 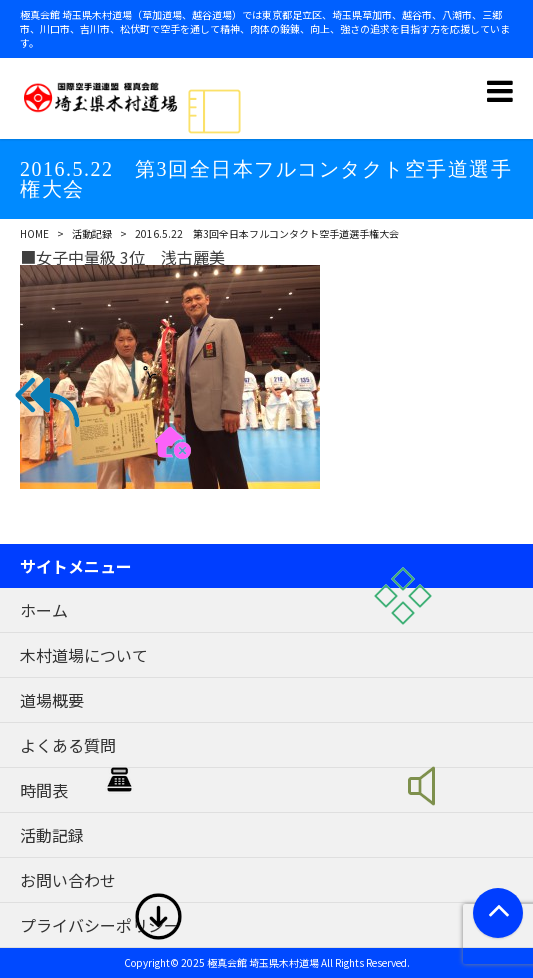 I want to click on reply all to a message or email, so click(x=47, y=402).